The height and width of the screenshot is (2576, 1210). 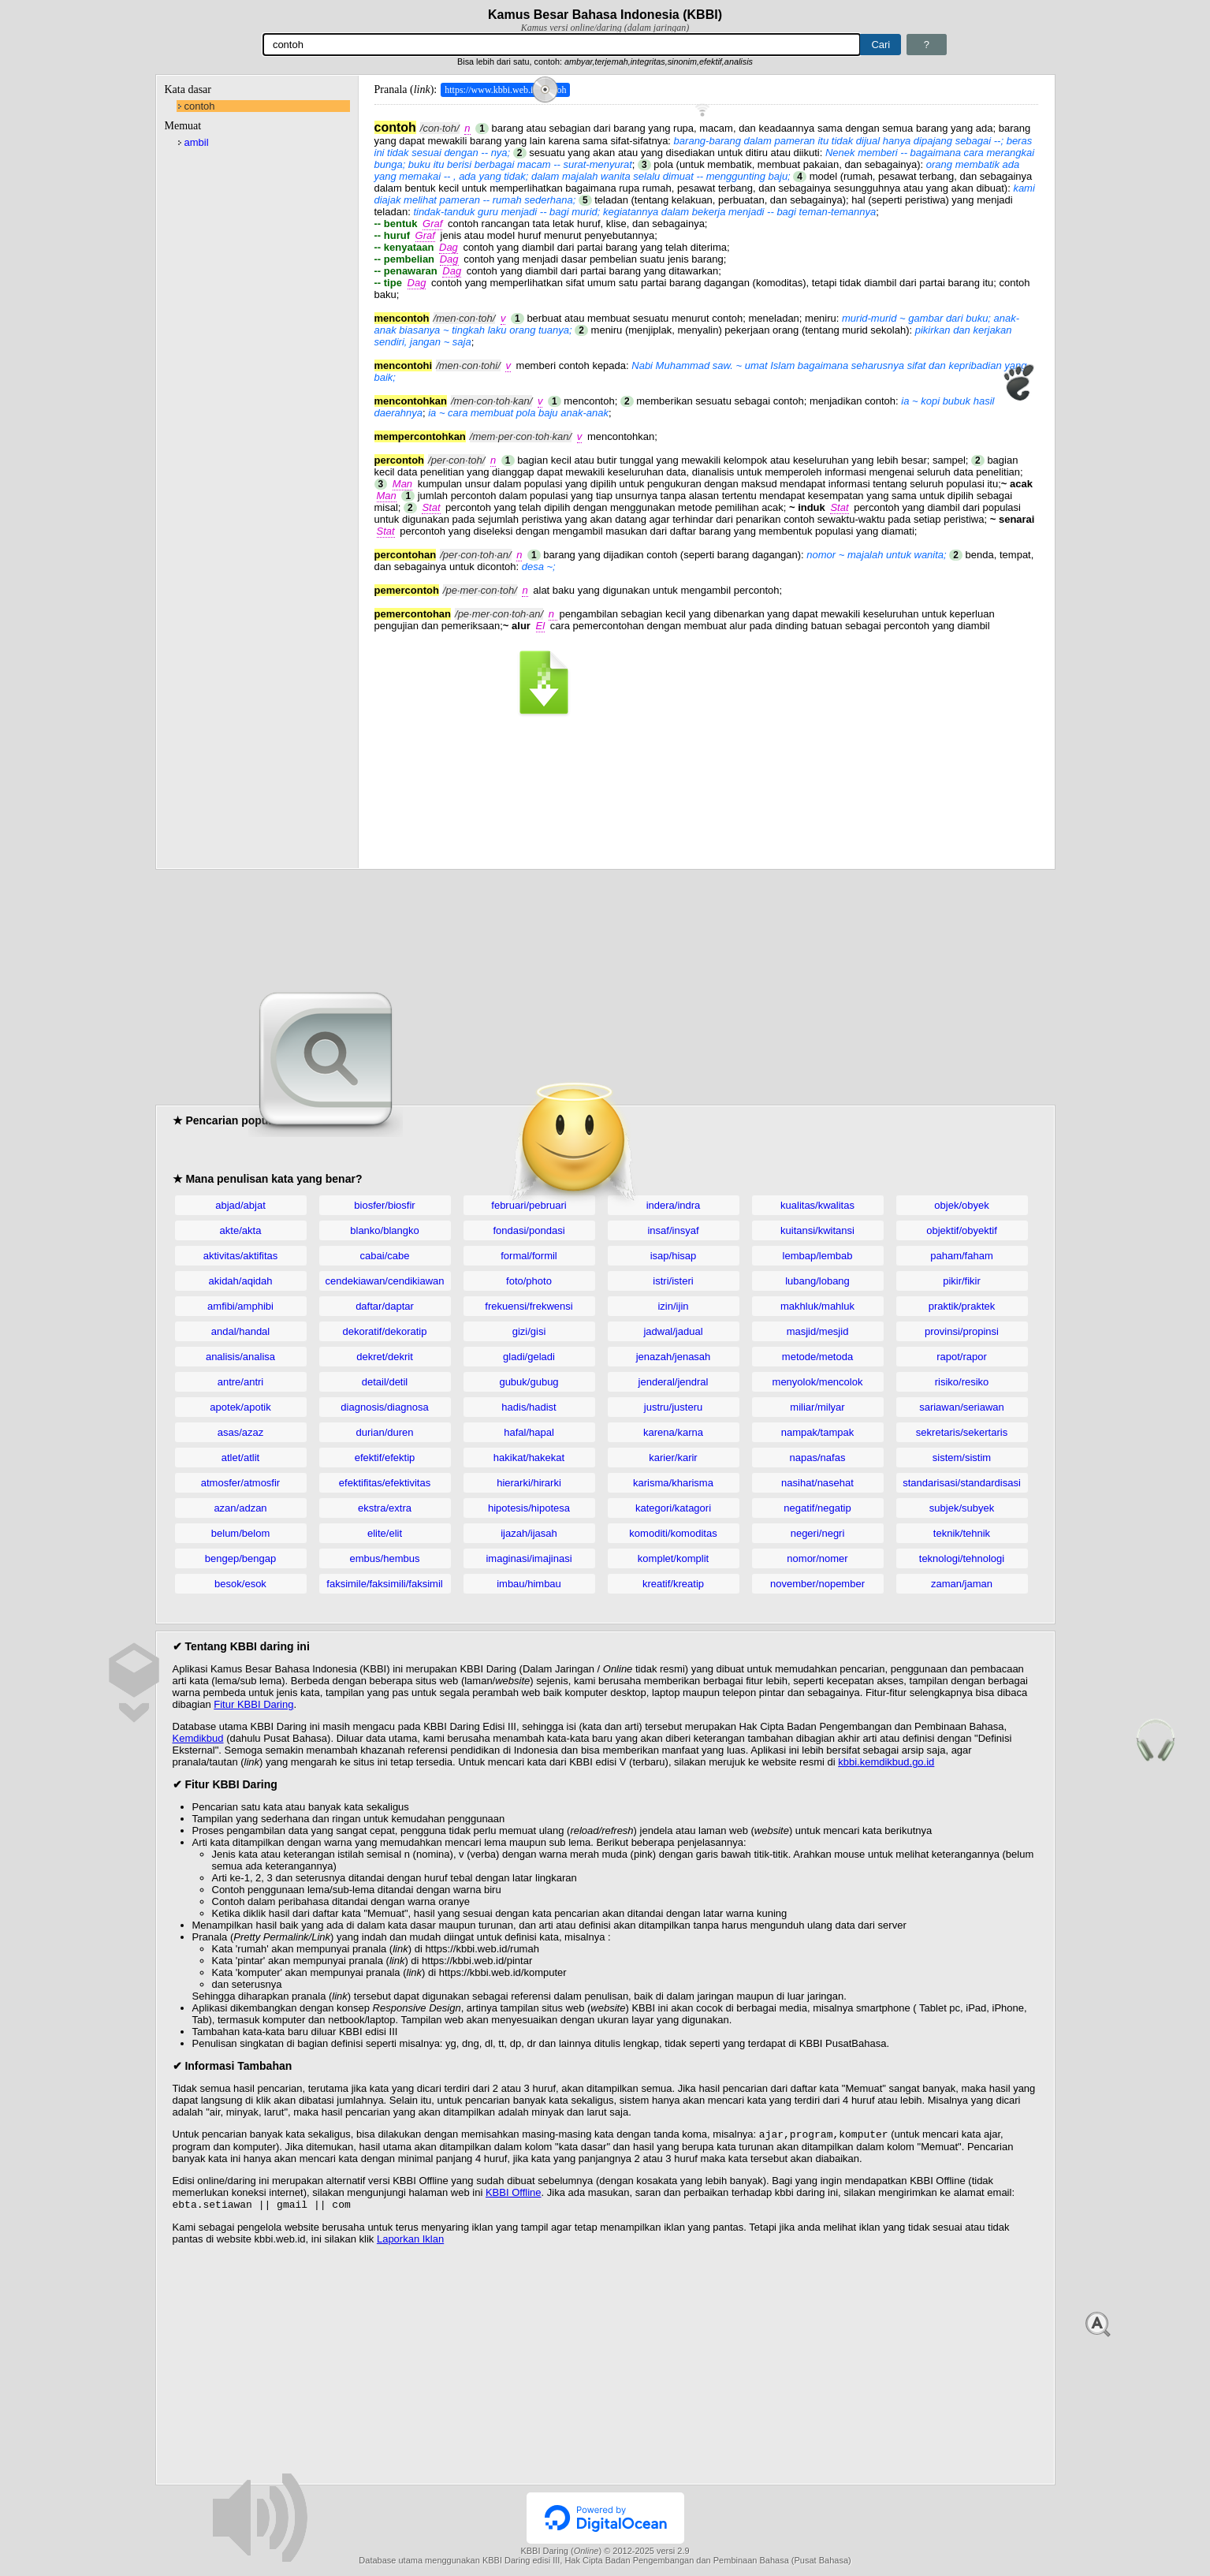 I want to click on bluetooth headphones connected successfully, so click(x=1156, y=1740).